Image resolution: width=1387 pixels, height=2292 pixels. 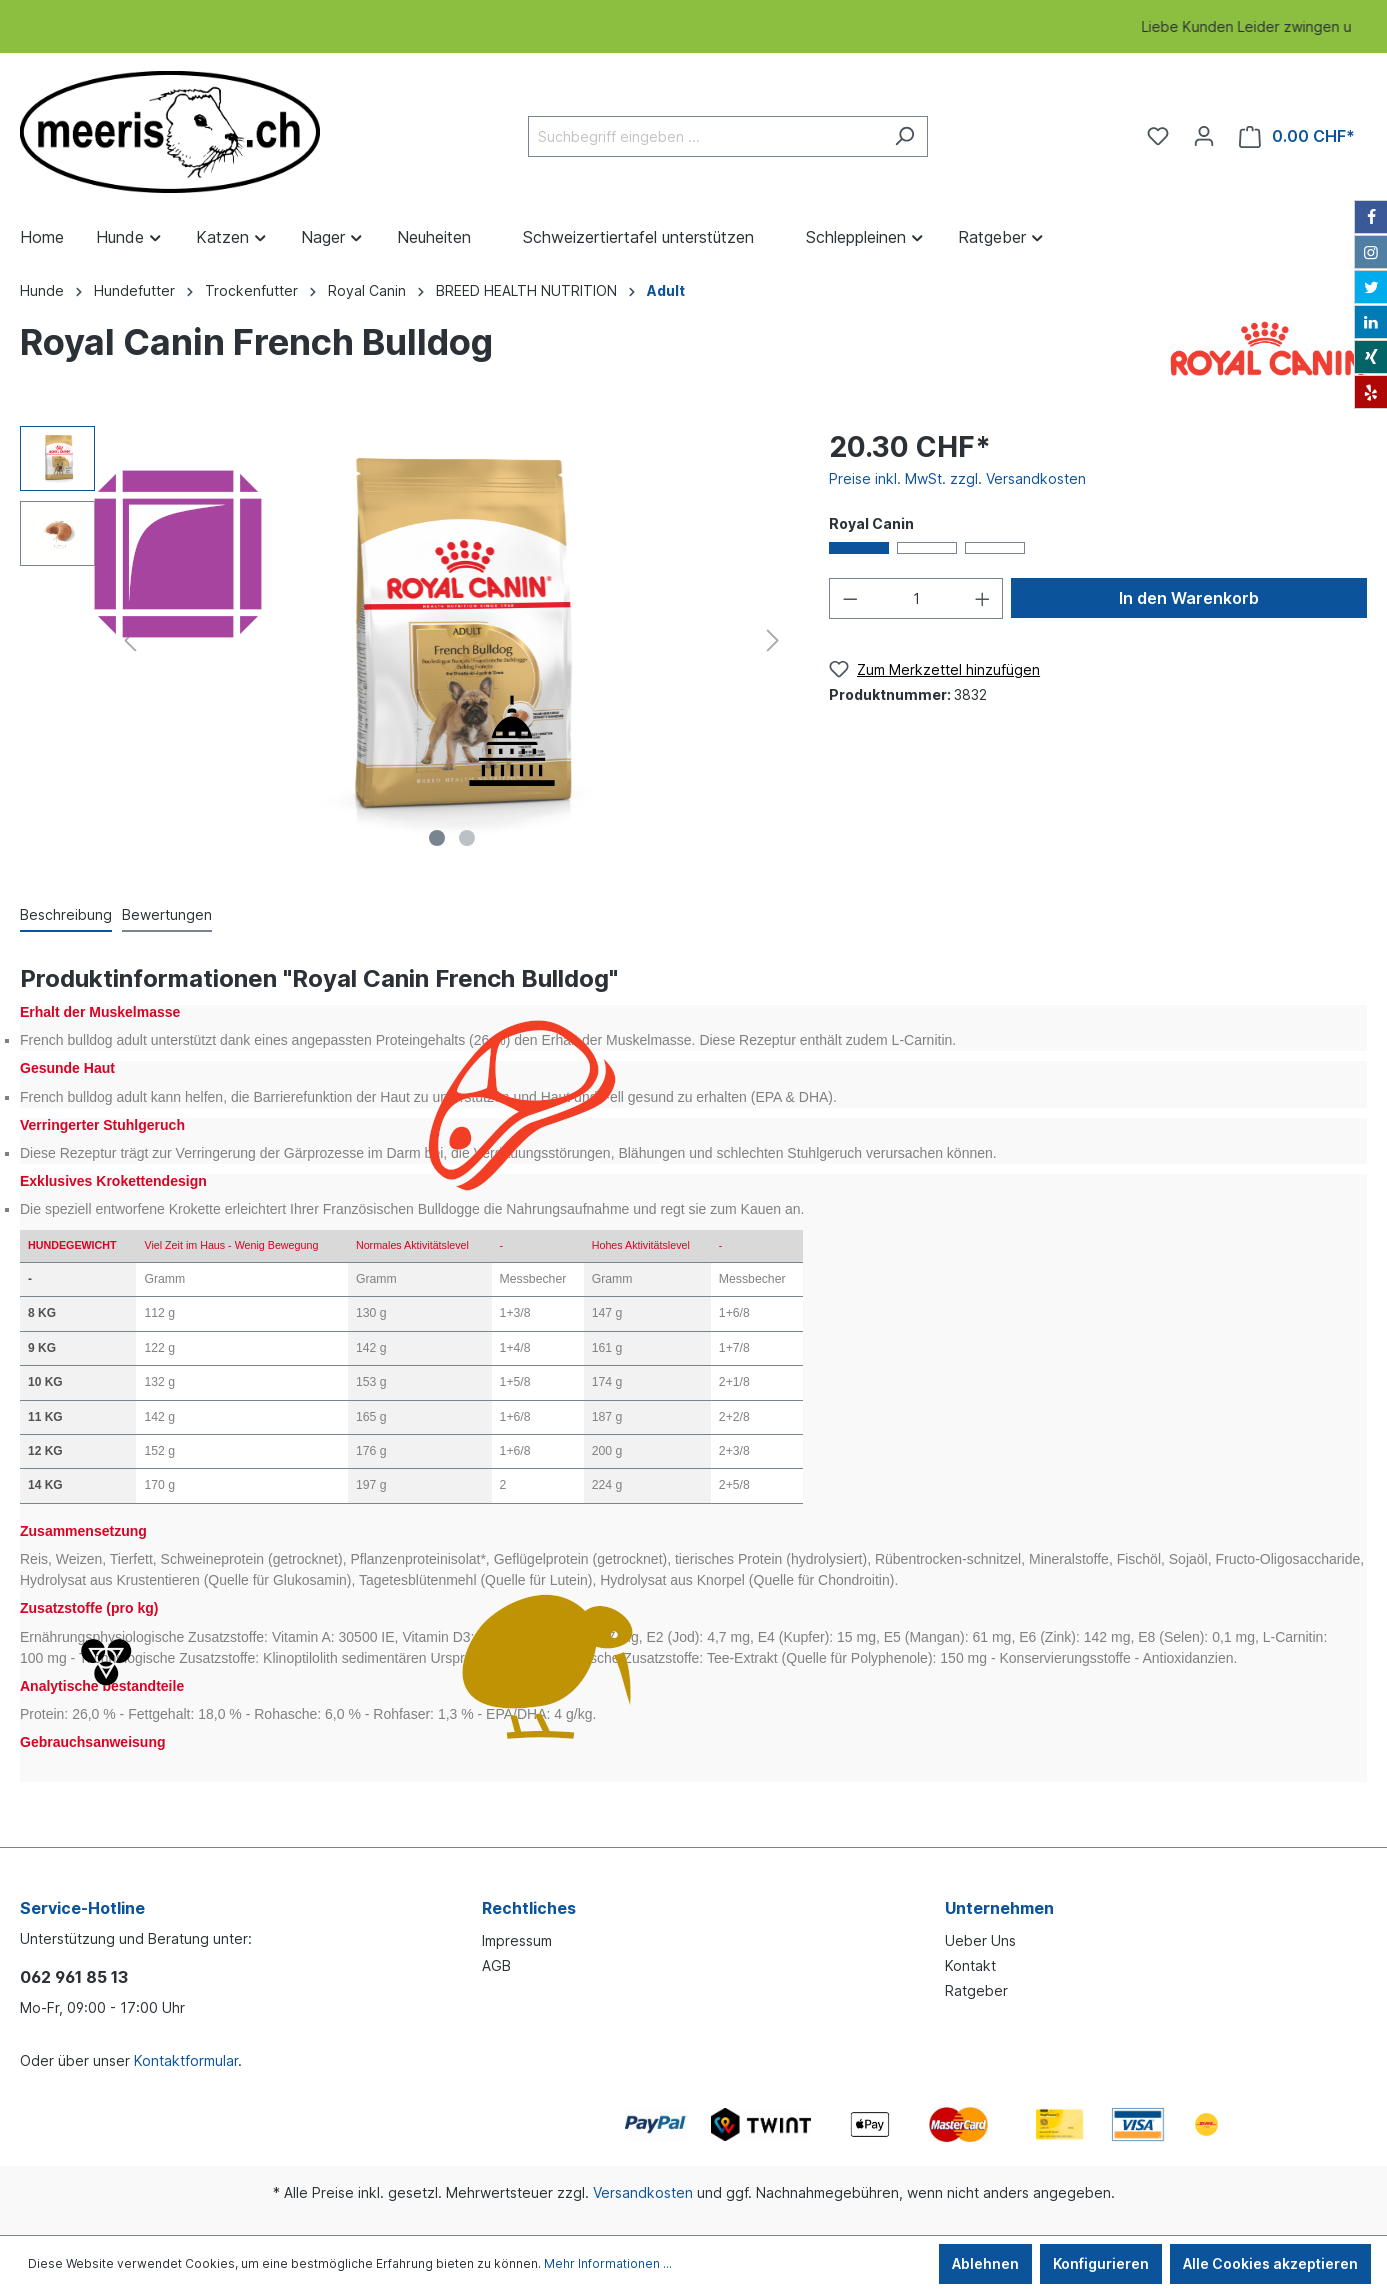 What do you see at coordinates (512, 740) in the screenshot?
I see `access government or legislative information` at bounding box center [512, 740].